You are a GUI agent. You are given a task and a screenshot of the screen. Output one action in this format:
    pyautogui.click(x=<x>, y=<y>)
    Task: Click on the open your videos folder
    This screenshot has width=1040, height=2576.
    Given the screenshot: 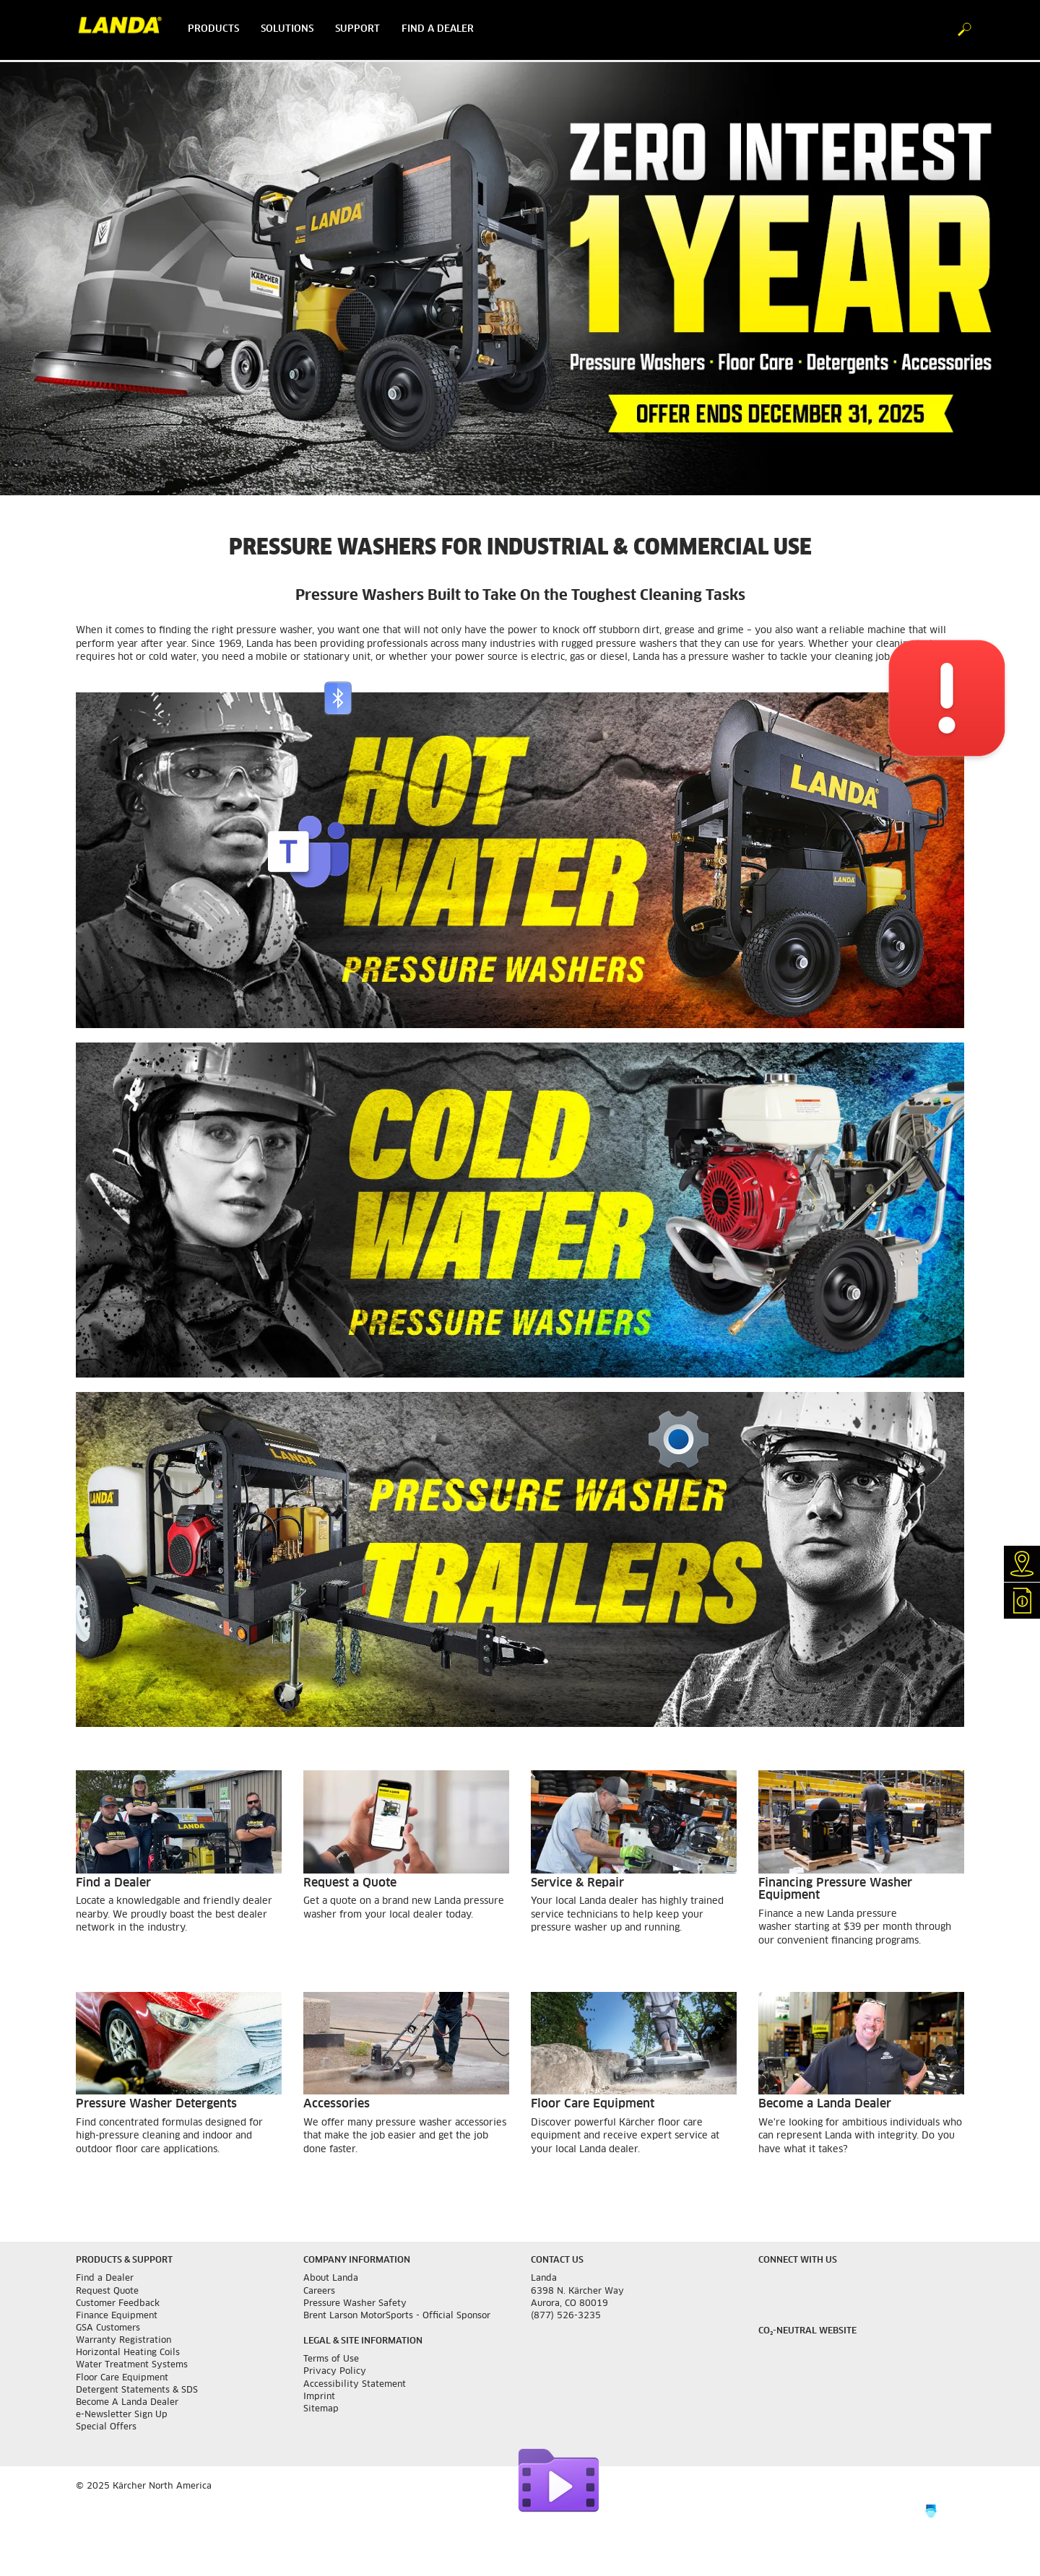 What is the action you would take?
    pyautogui.click(x=558, y=2482)
    